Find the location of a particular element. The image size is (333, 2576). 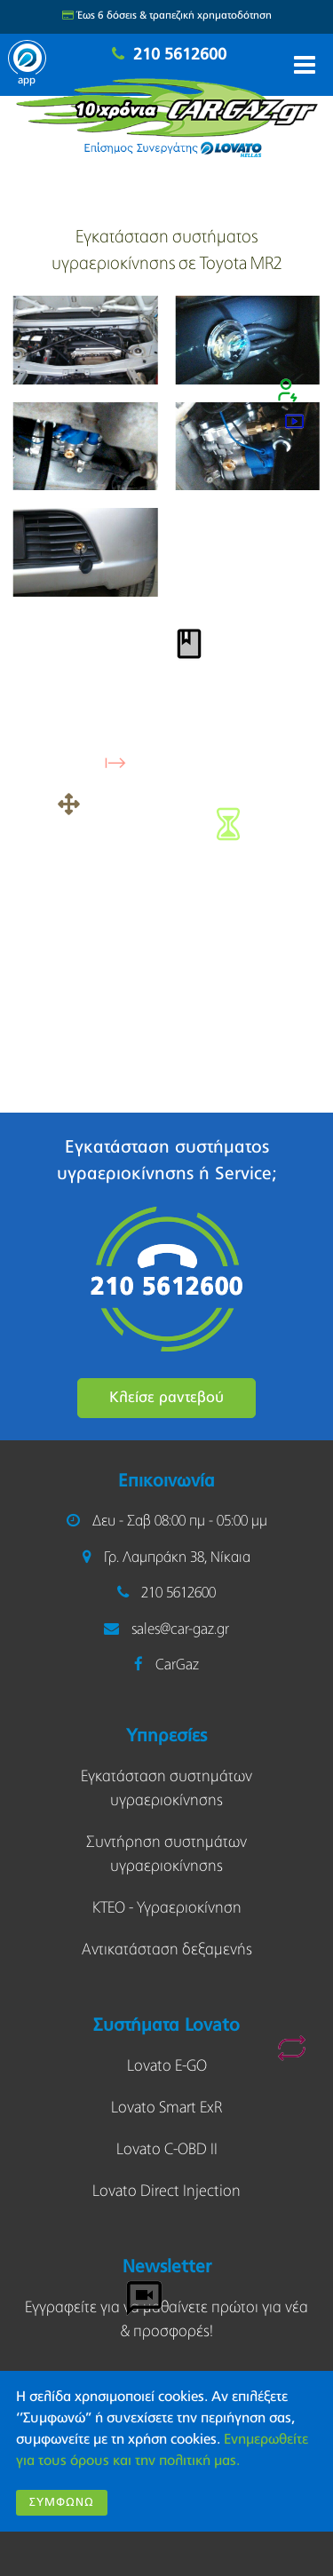

export file or data to external location is located at coordinates (115, 764).